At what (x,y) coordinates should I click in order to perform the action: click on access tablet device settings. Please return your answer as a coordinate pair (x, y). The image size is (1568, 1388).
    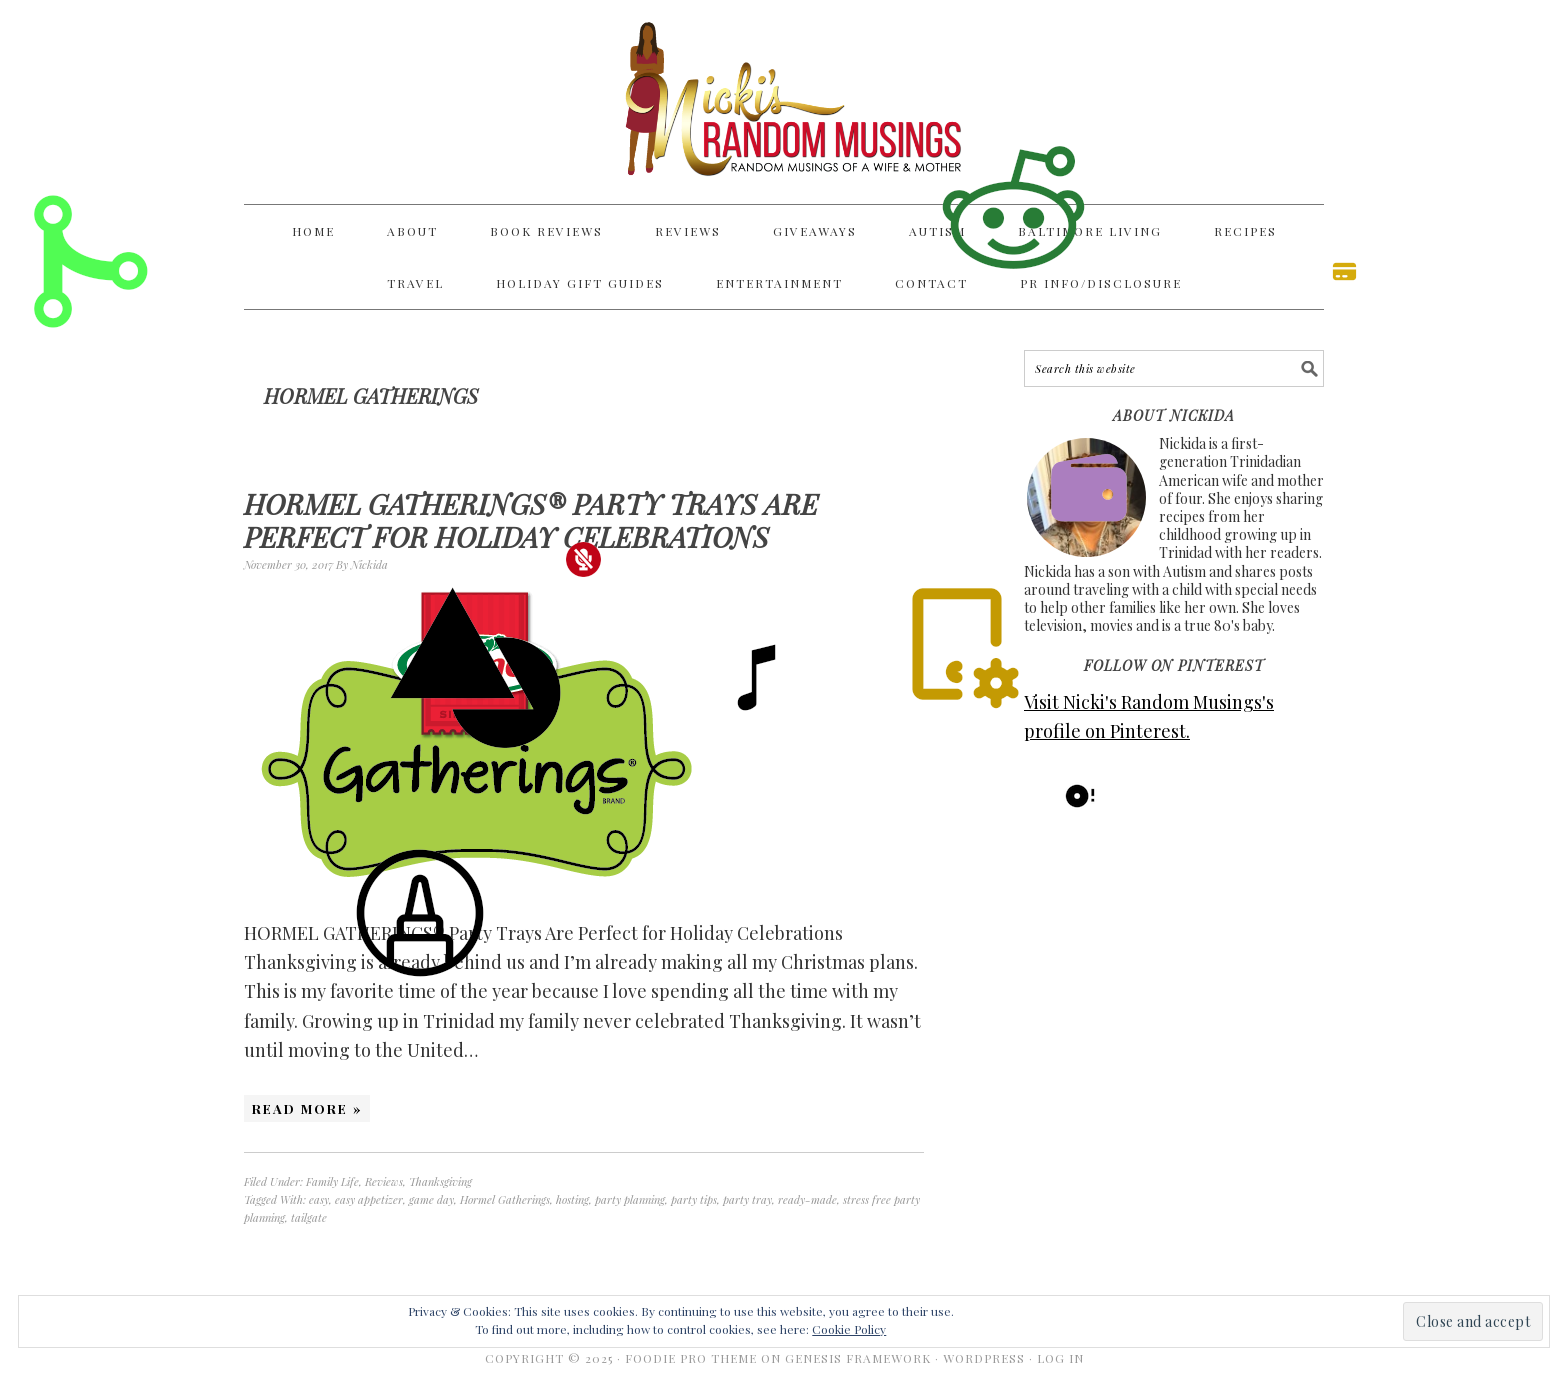
    Looking at the image, I should click on (957, 644).